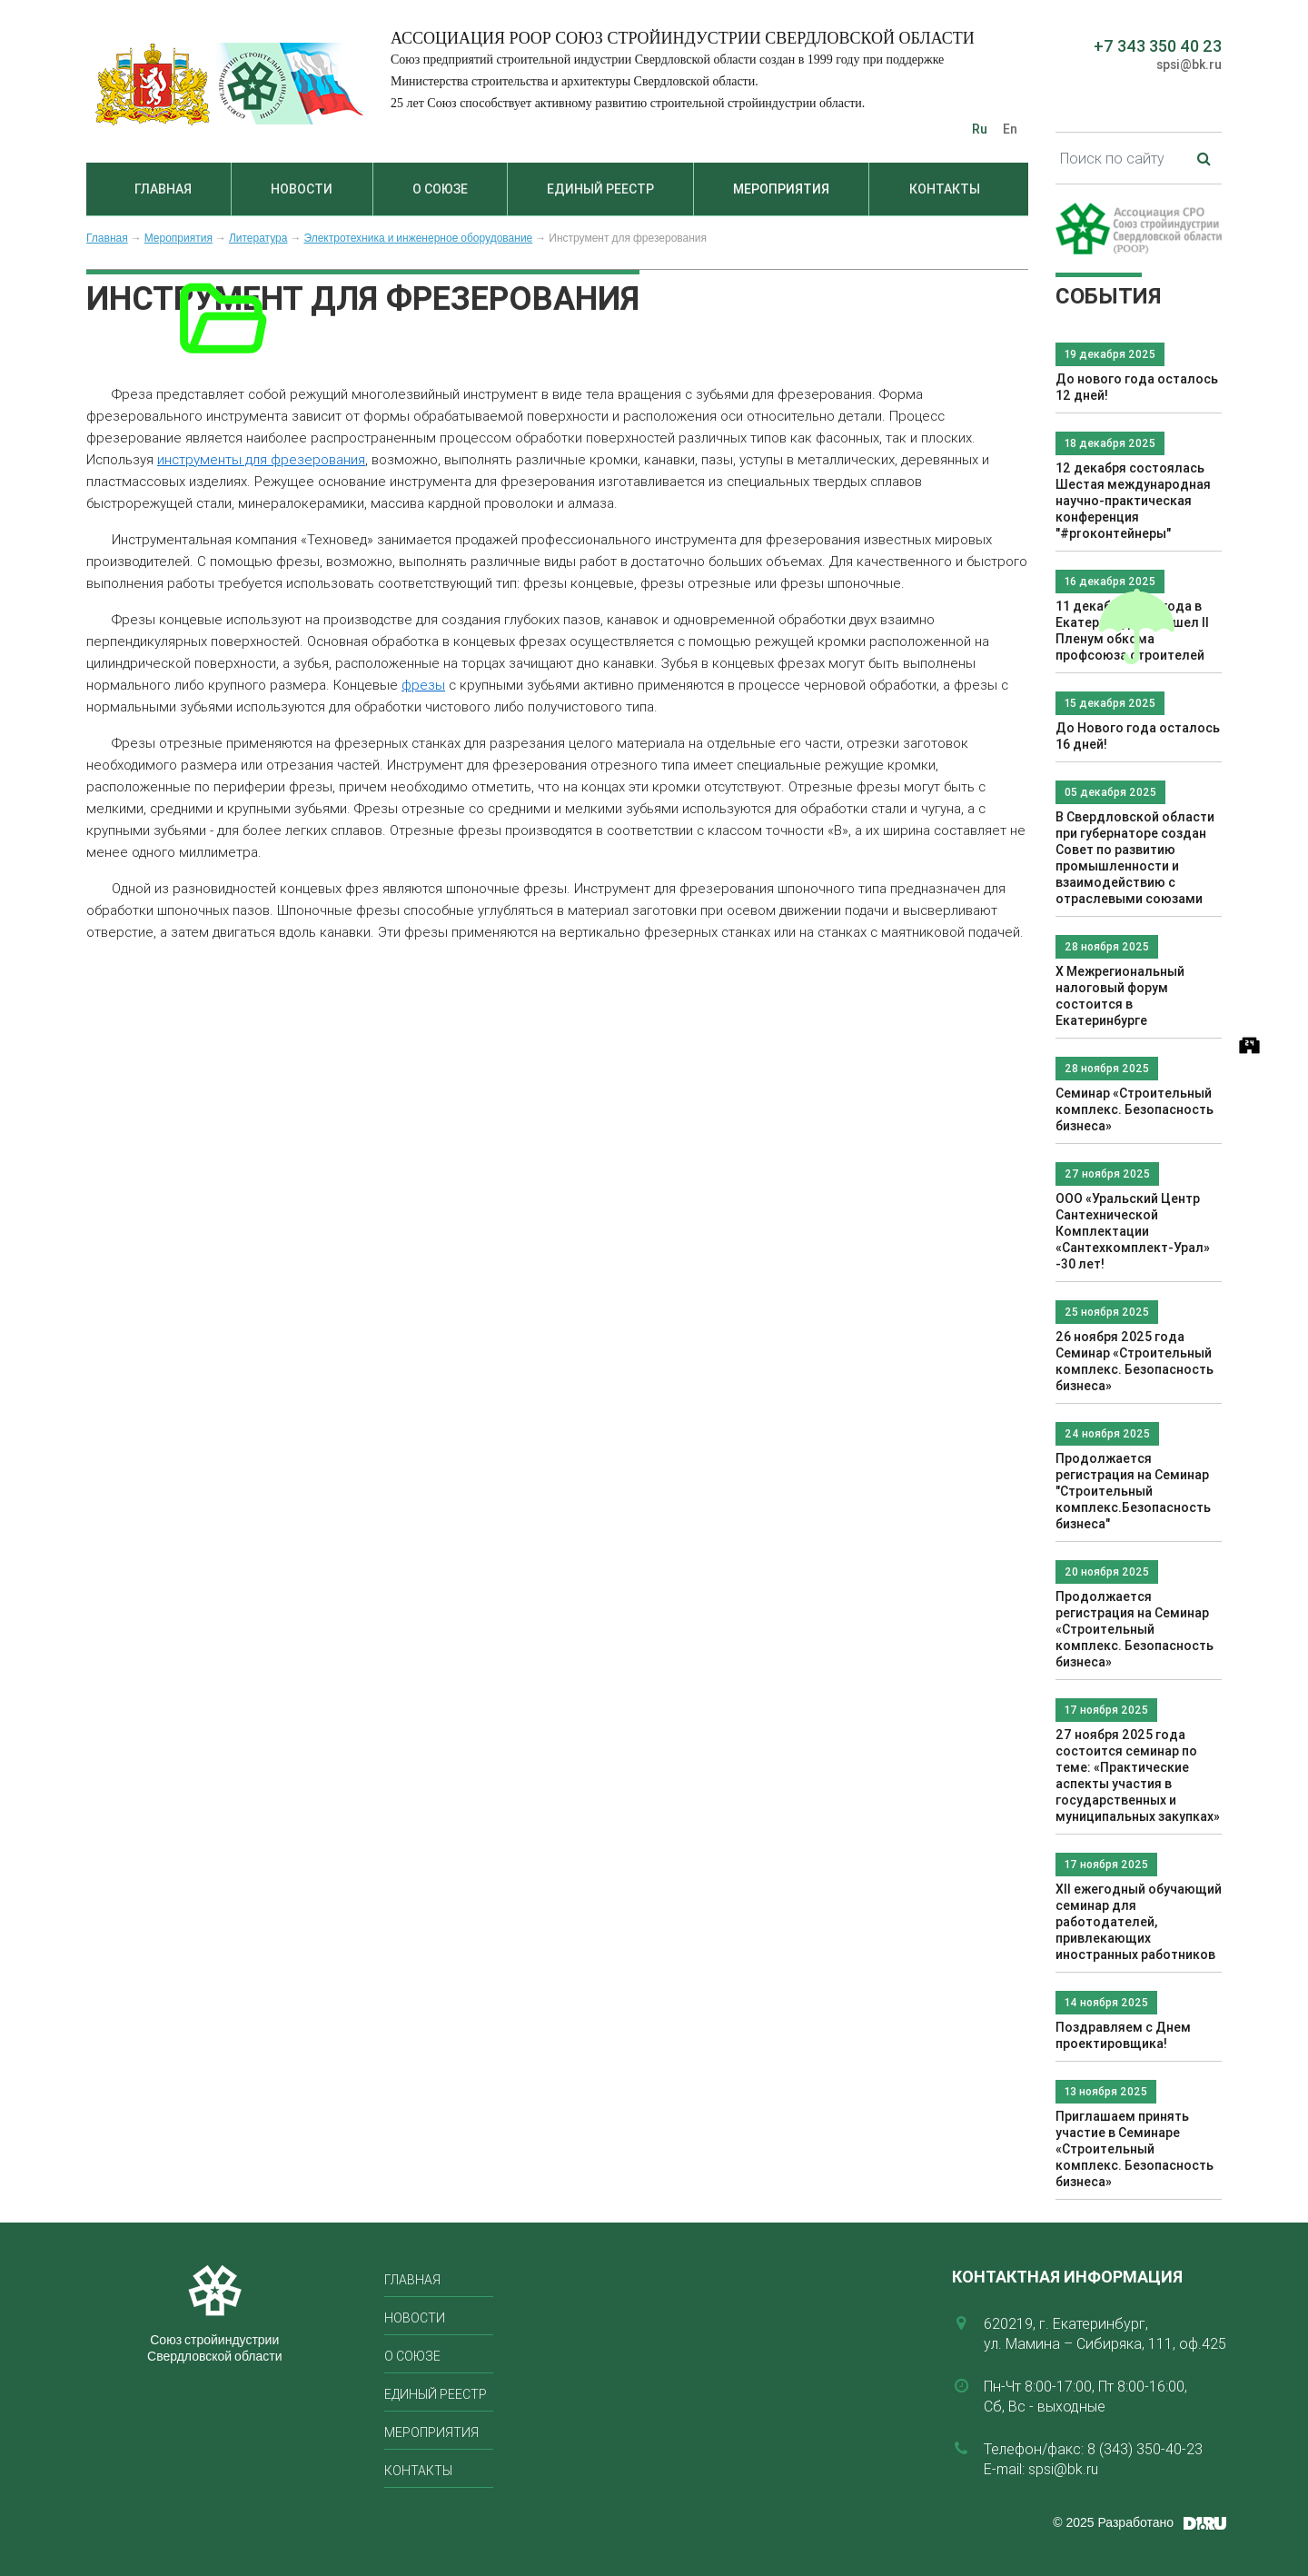 The height and width of the screenshot is (2576, 1308). I want to click on find nearby convenience stores, so click(1249, 1045).